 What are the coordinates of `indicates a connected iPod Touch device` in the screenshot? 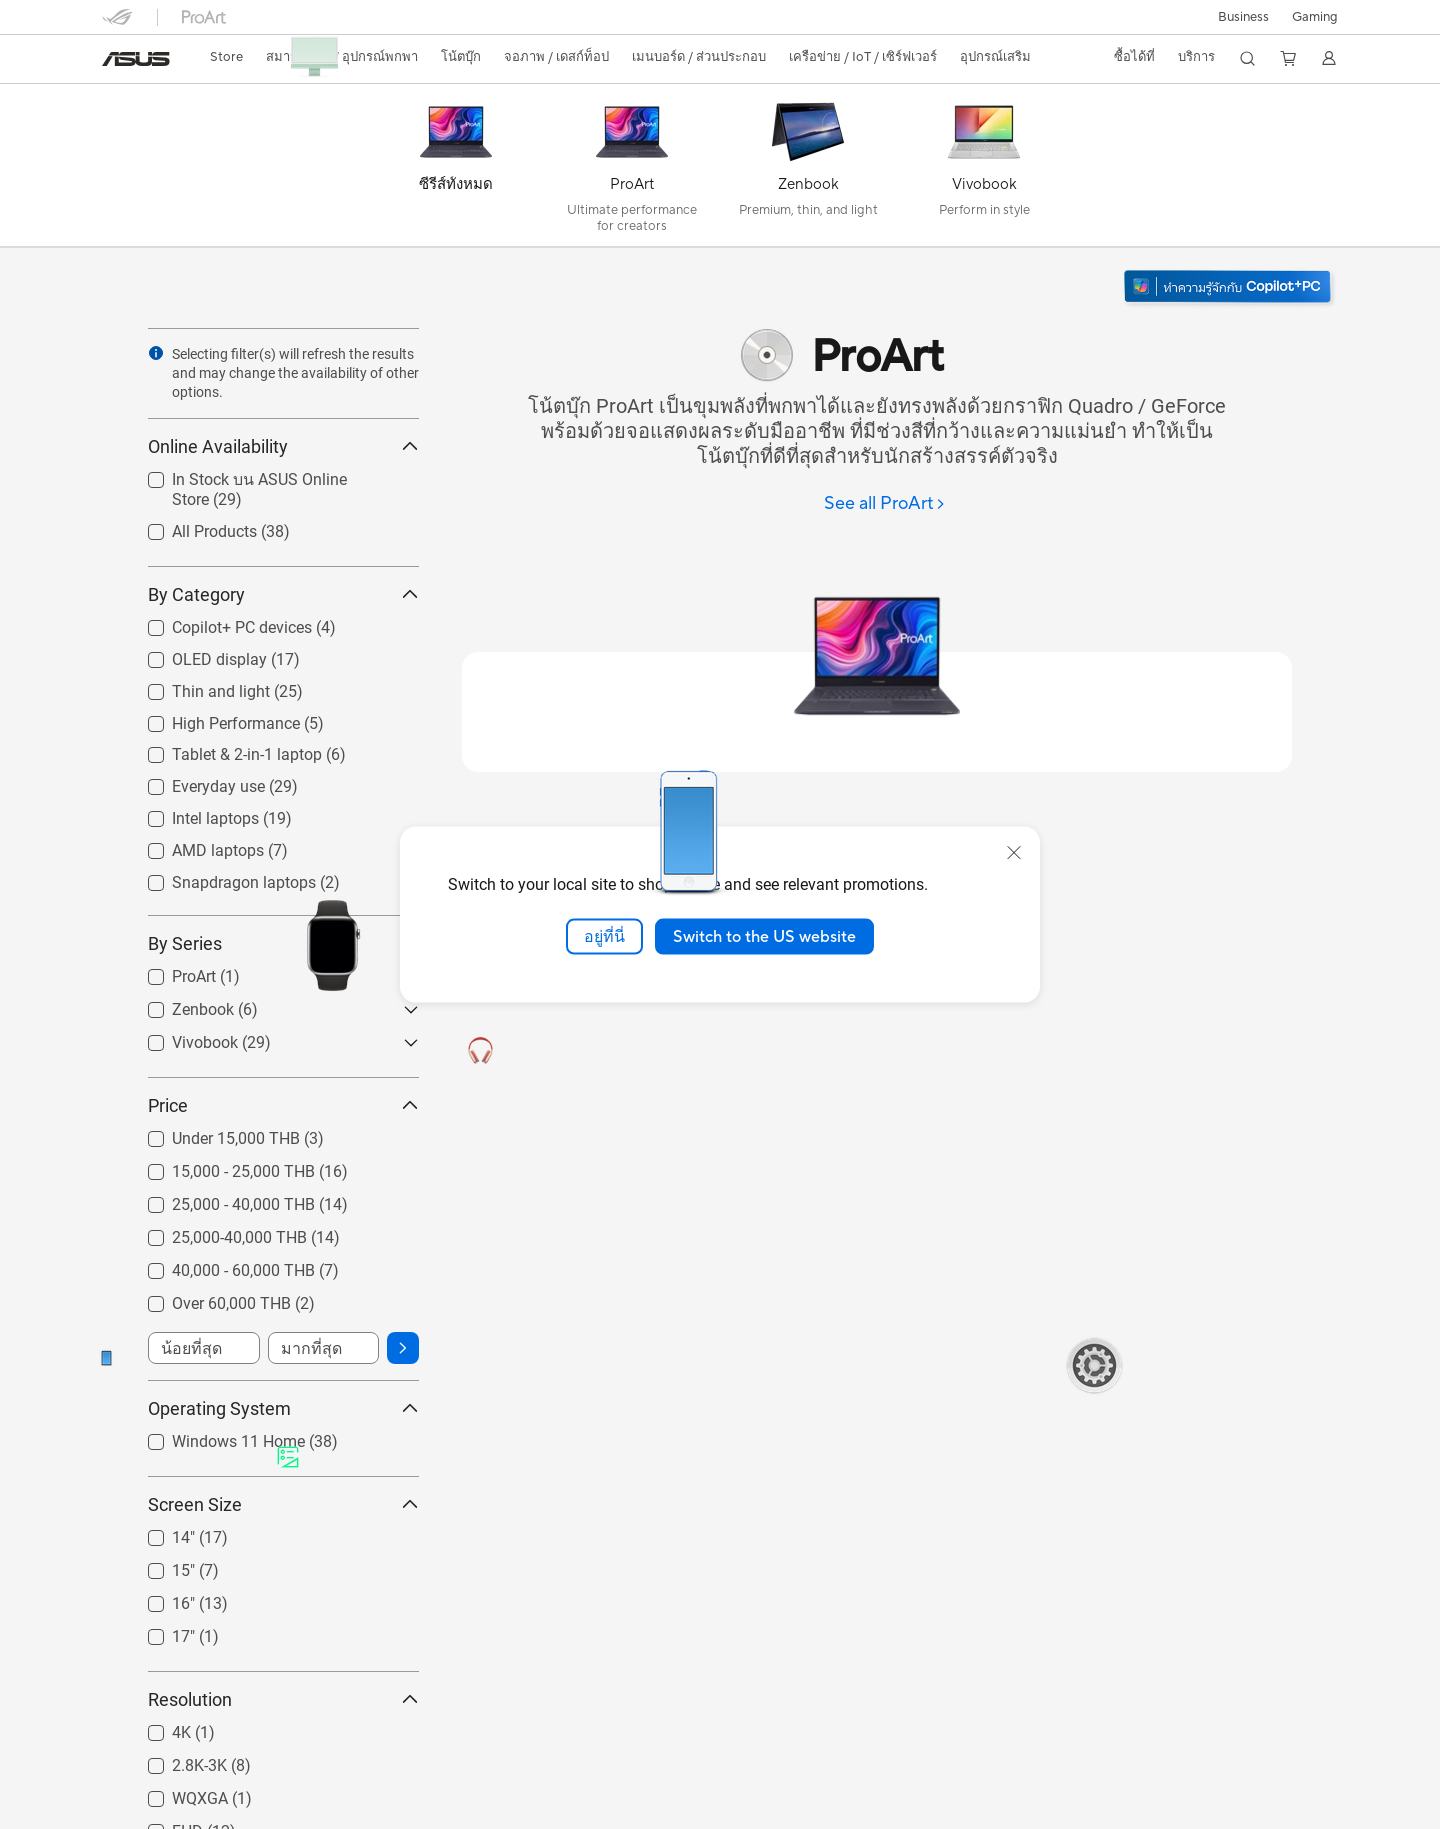 It's located at (689, 833).